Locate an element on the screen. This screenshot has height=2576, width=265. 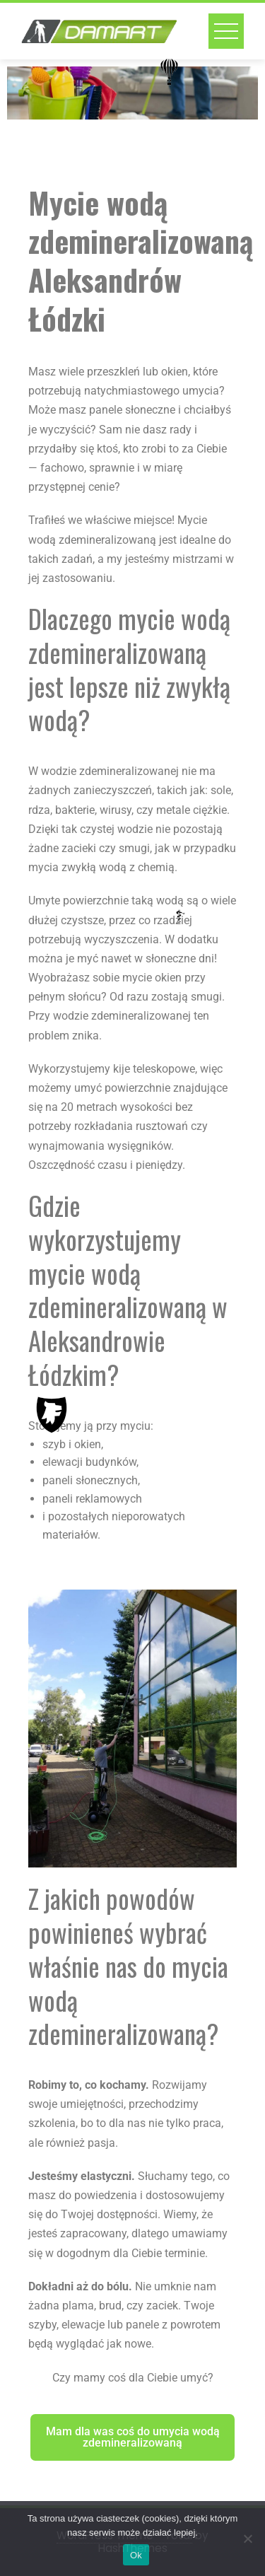
access travel or adventure features is located at coordinates (169, 71).